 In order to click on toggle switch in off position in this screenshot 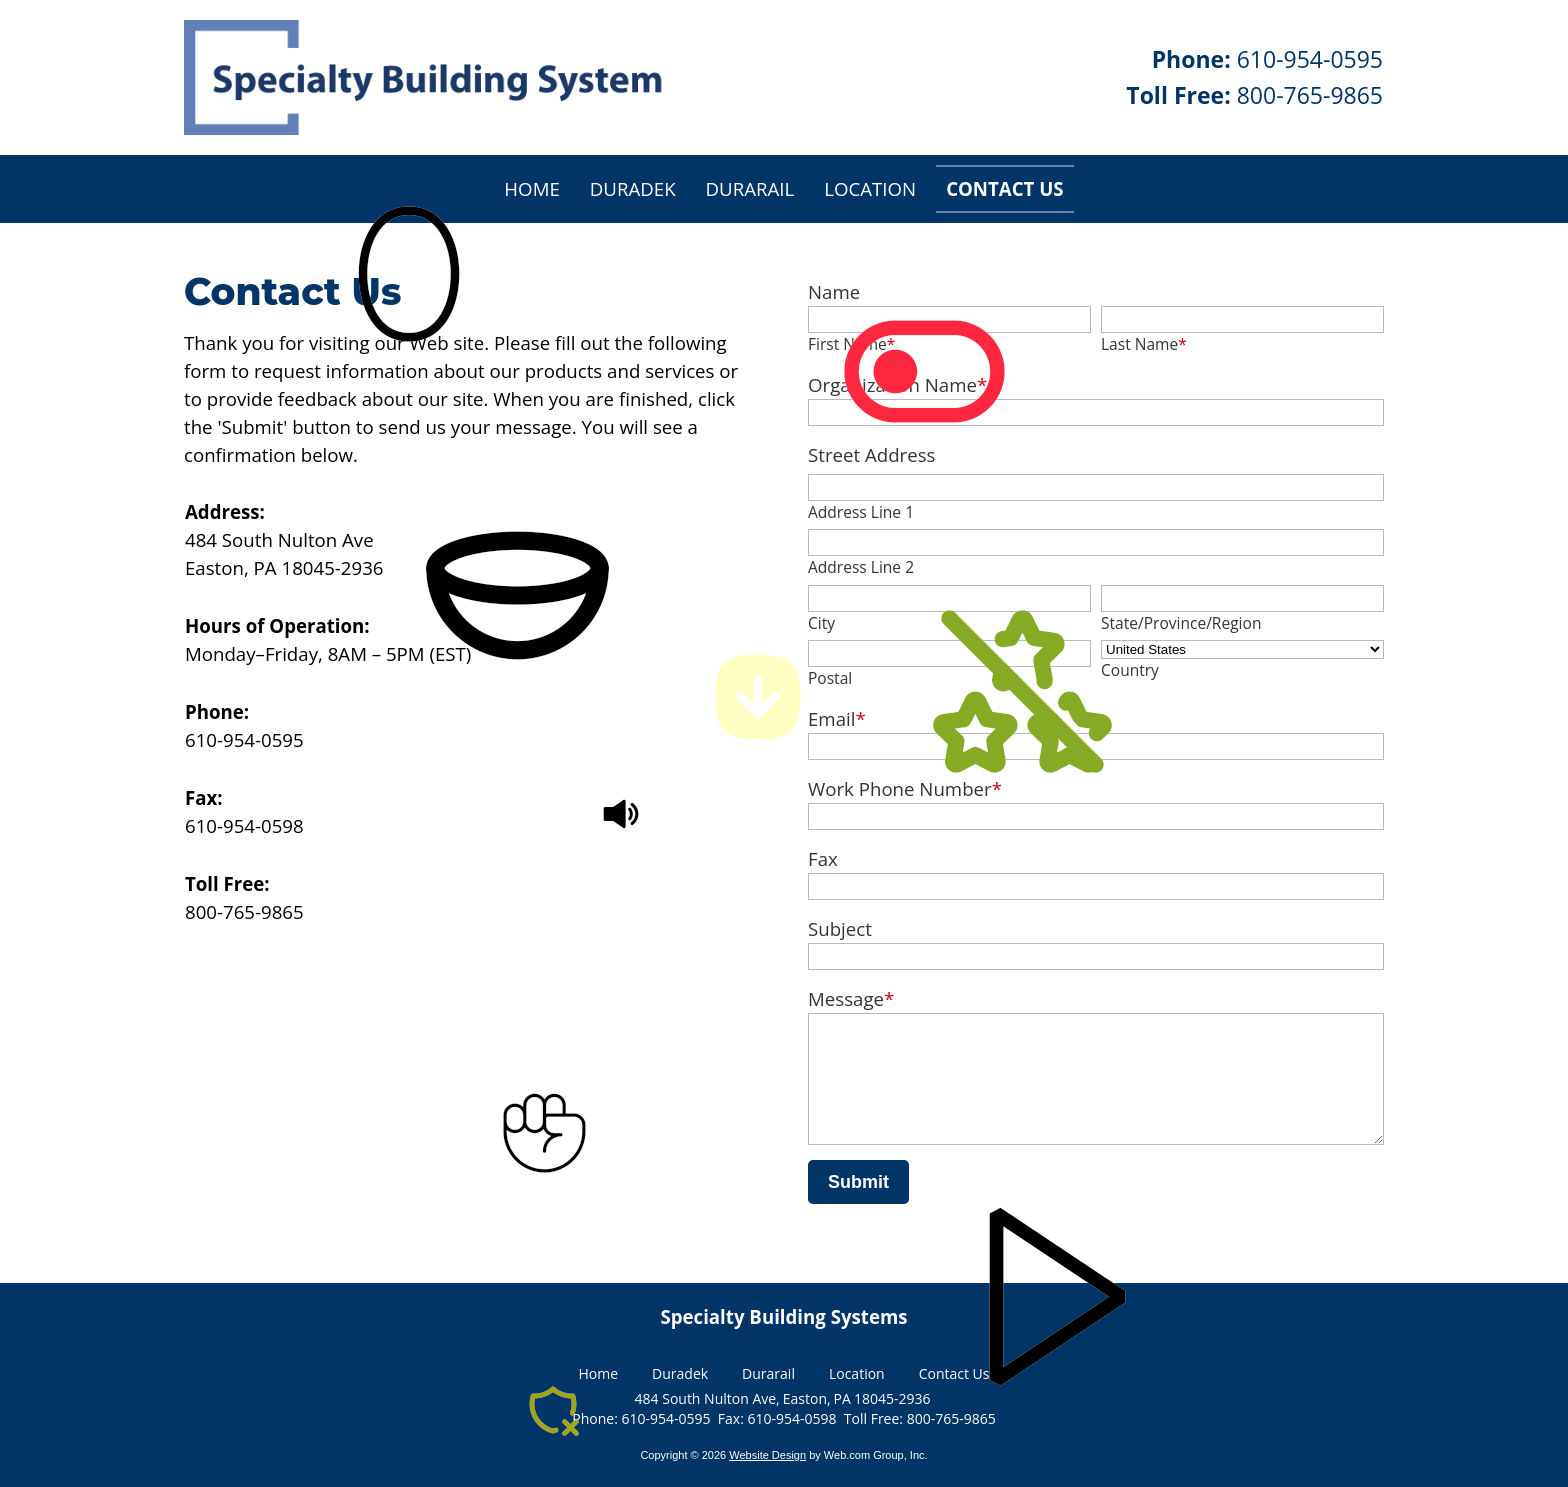, I will do `click(924, 371)`.